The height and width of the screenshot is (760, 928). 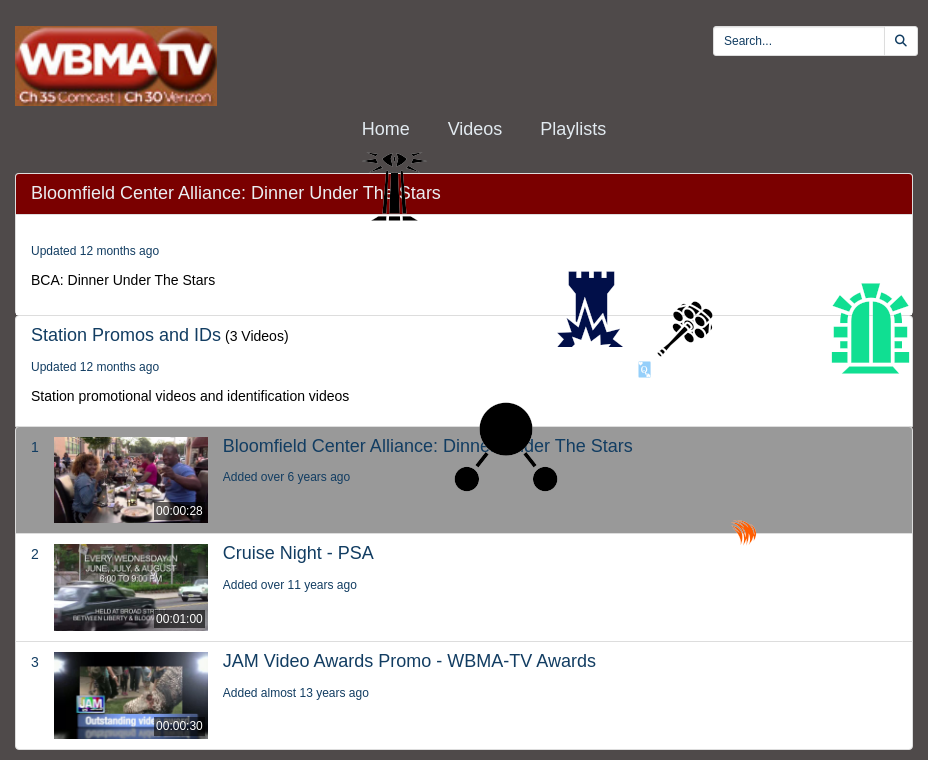 I want to click on select grenade weapon in inventory, so click(x=685, y=329).